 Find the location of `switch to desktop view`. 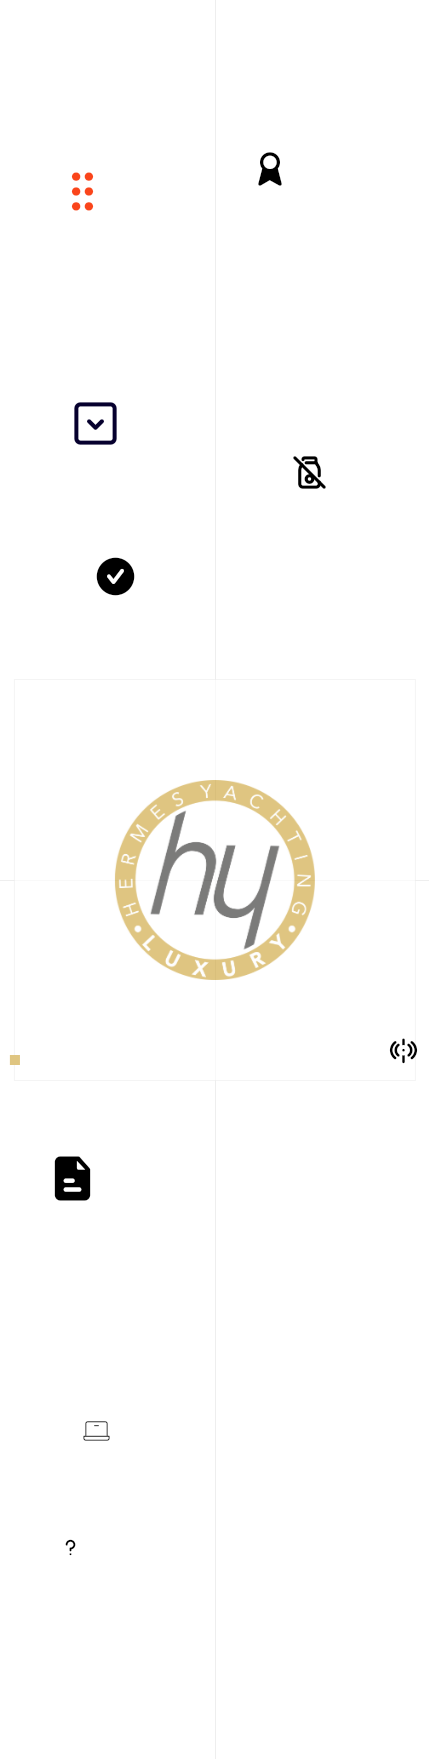

switch to desktop view is located at coordinates (96, 1430).